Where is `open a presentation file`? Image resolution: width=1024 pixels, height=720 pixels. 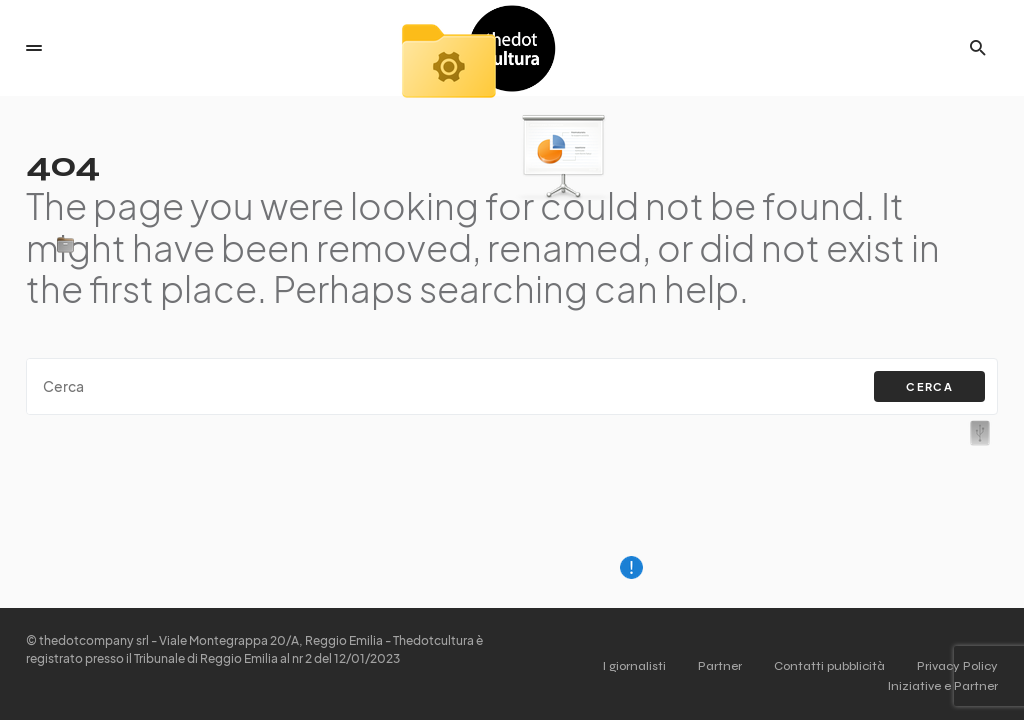 open a presentation file is located at coordinates (563, 154).